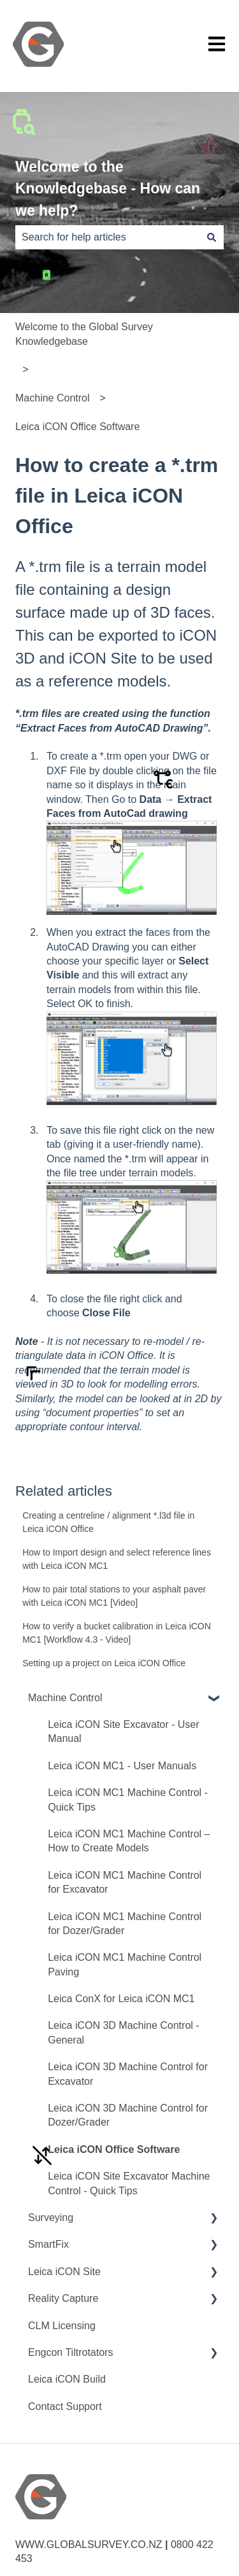 This screenshot has height=2576, width=239. Describe the element at coordinates (42, 2155) in the screenshot. I see `mobile data is disabled` at that location.